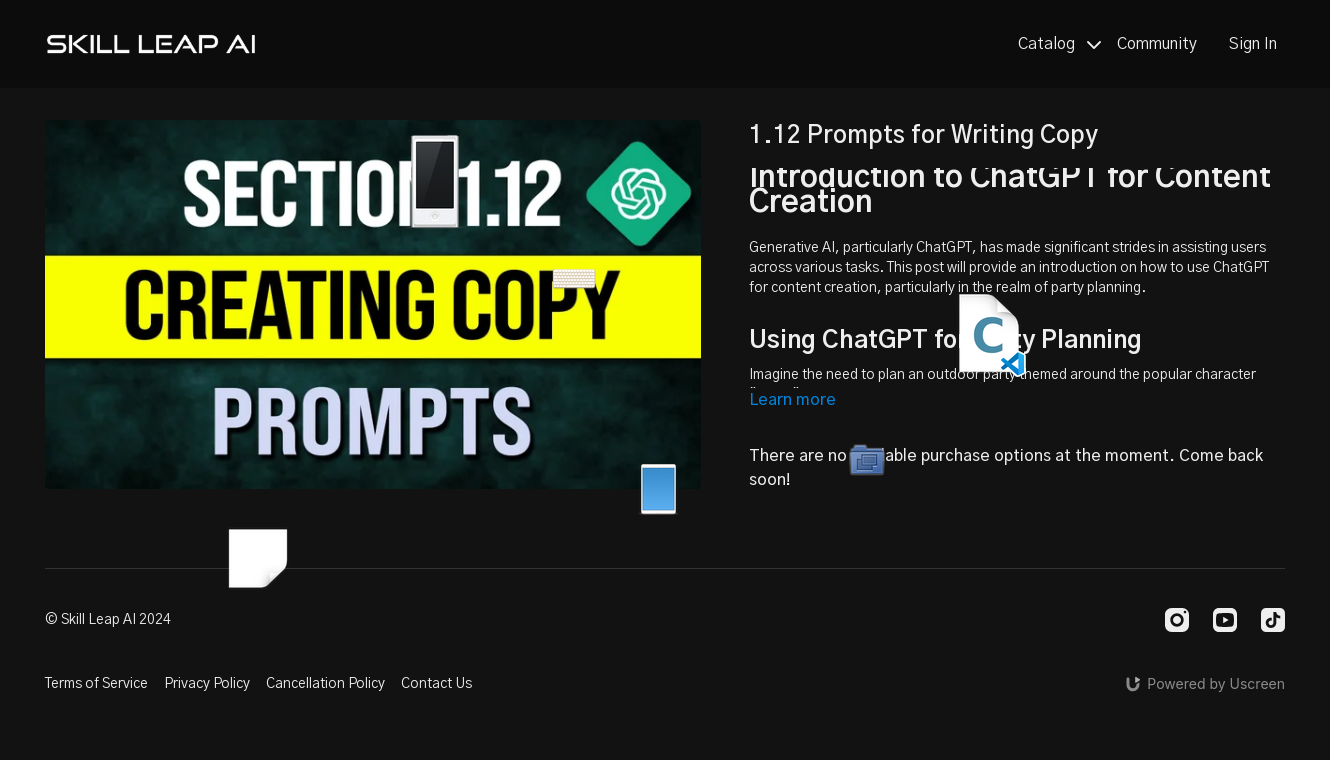 The height and width of the screenshot is (760, 1330). I want to click on connected iPad Pro device, so click(658, 489).